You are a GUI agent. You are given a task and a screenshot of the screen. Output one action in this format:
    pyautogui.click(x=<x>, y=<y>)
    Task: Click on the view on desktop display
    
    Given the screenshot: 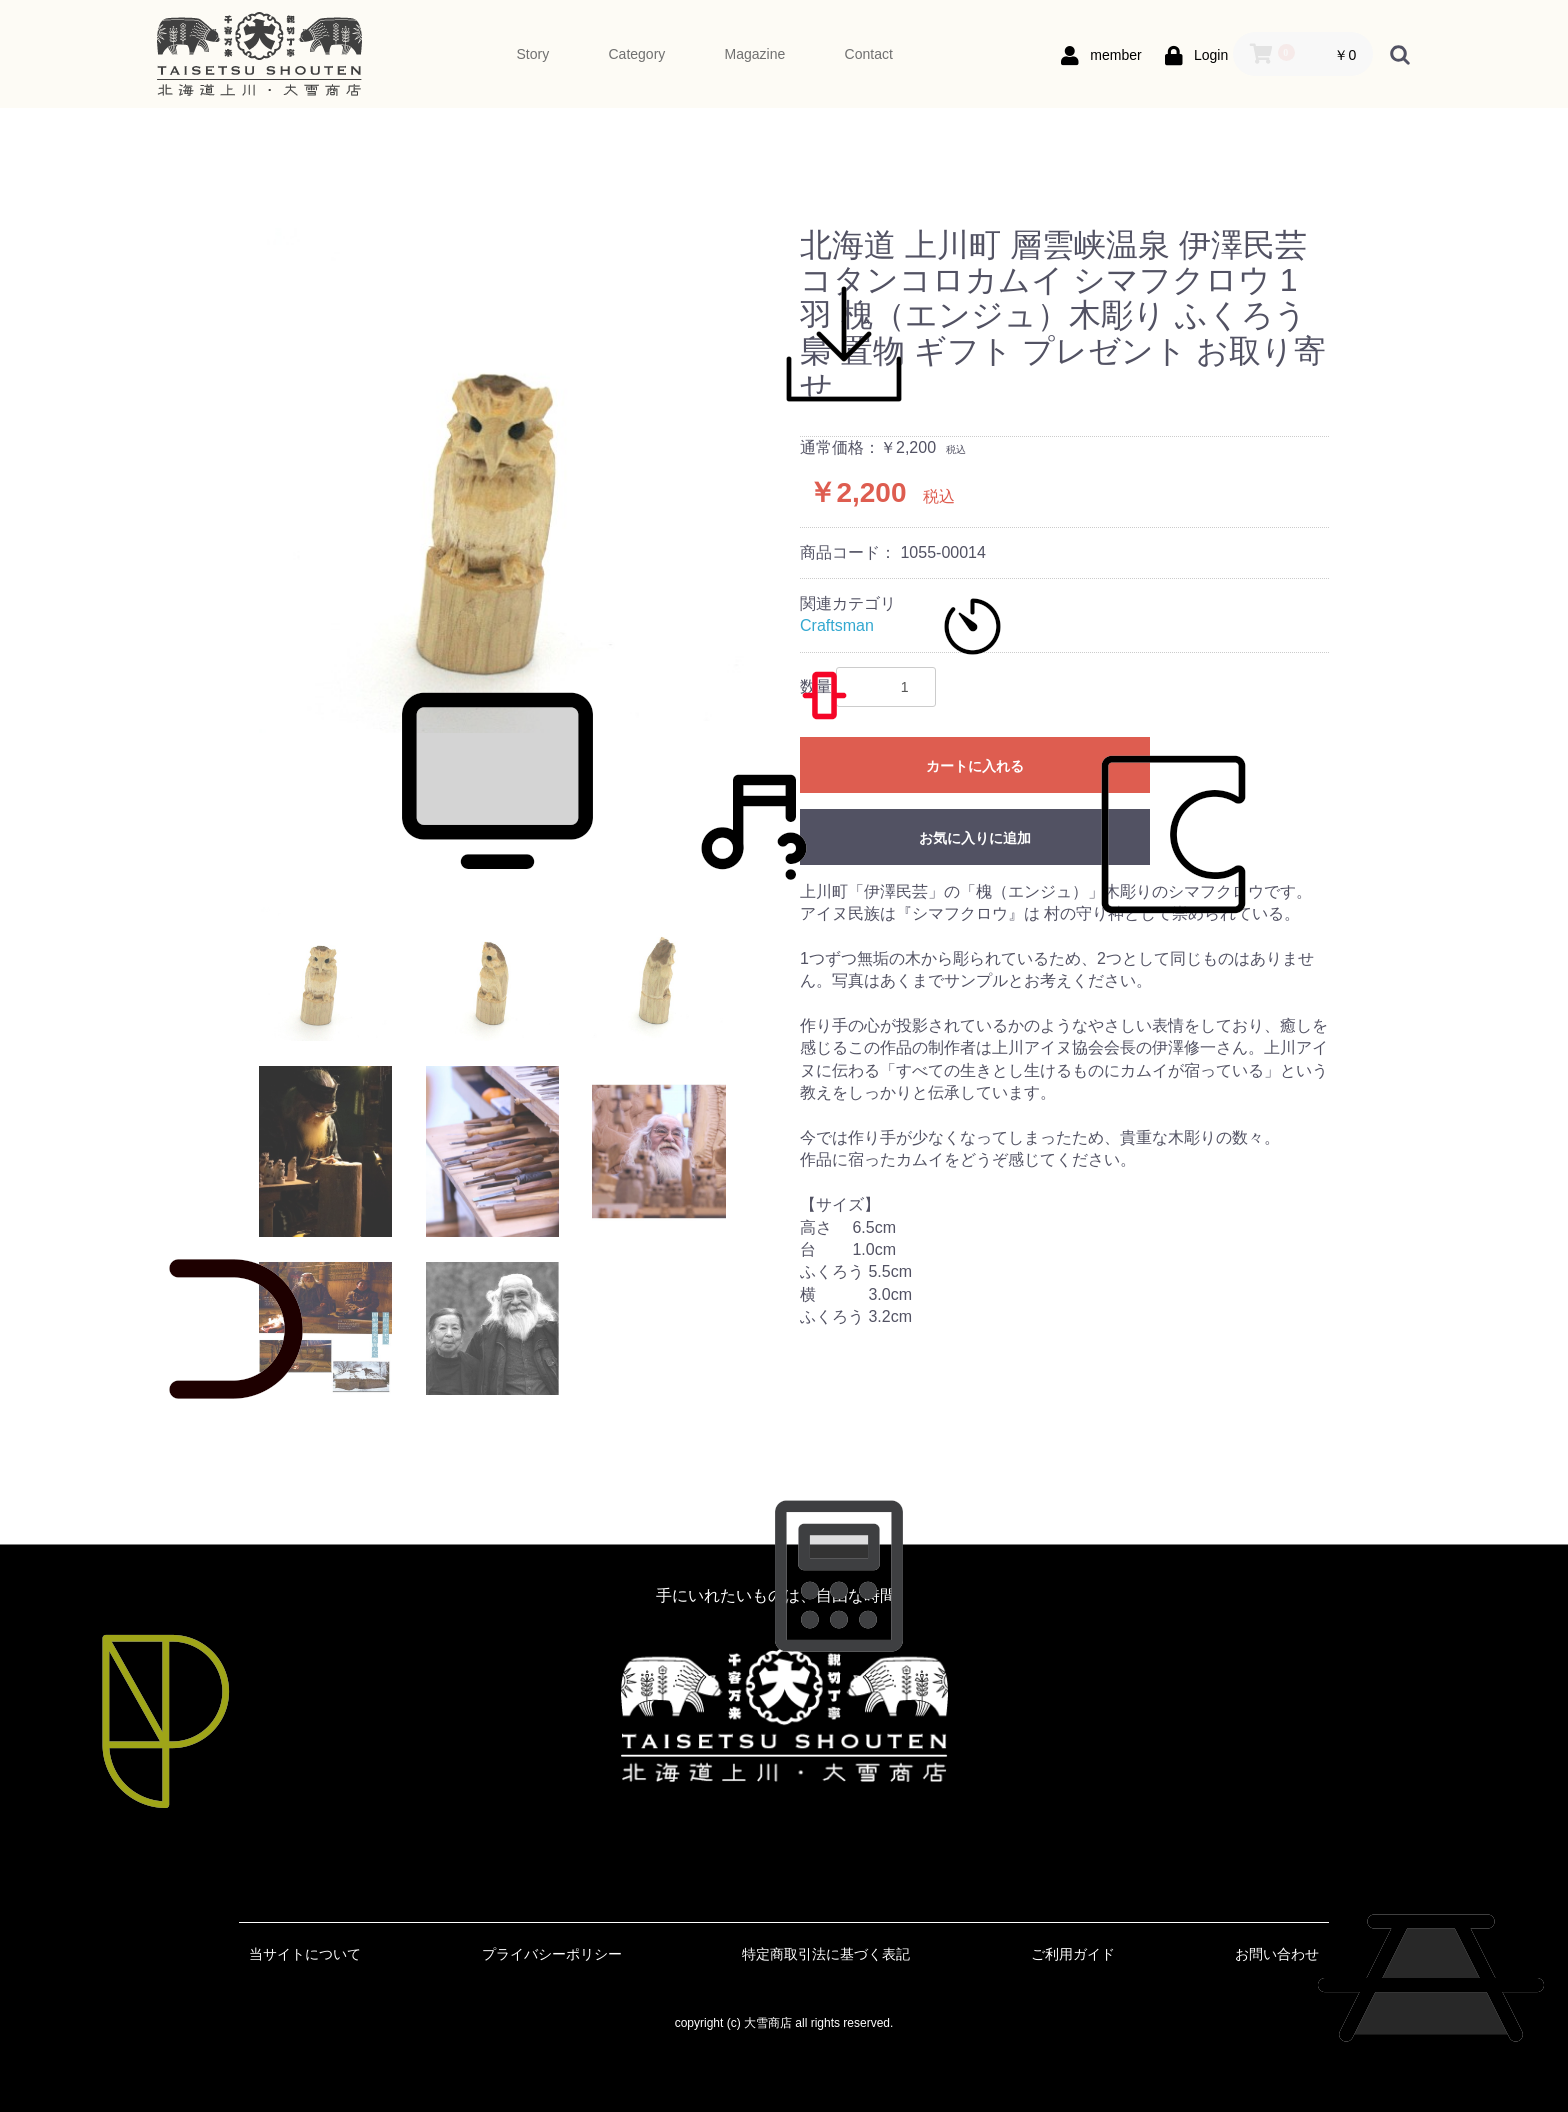 What is the action you would take?
    pyautogui.click(x=497, y=773)
    